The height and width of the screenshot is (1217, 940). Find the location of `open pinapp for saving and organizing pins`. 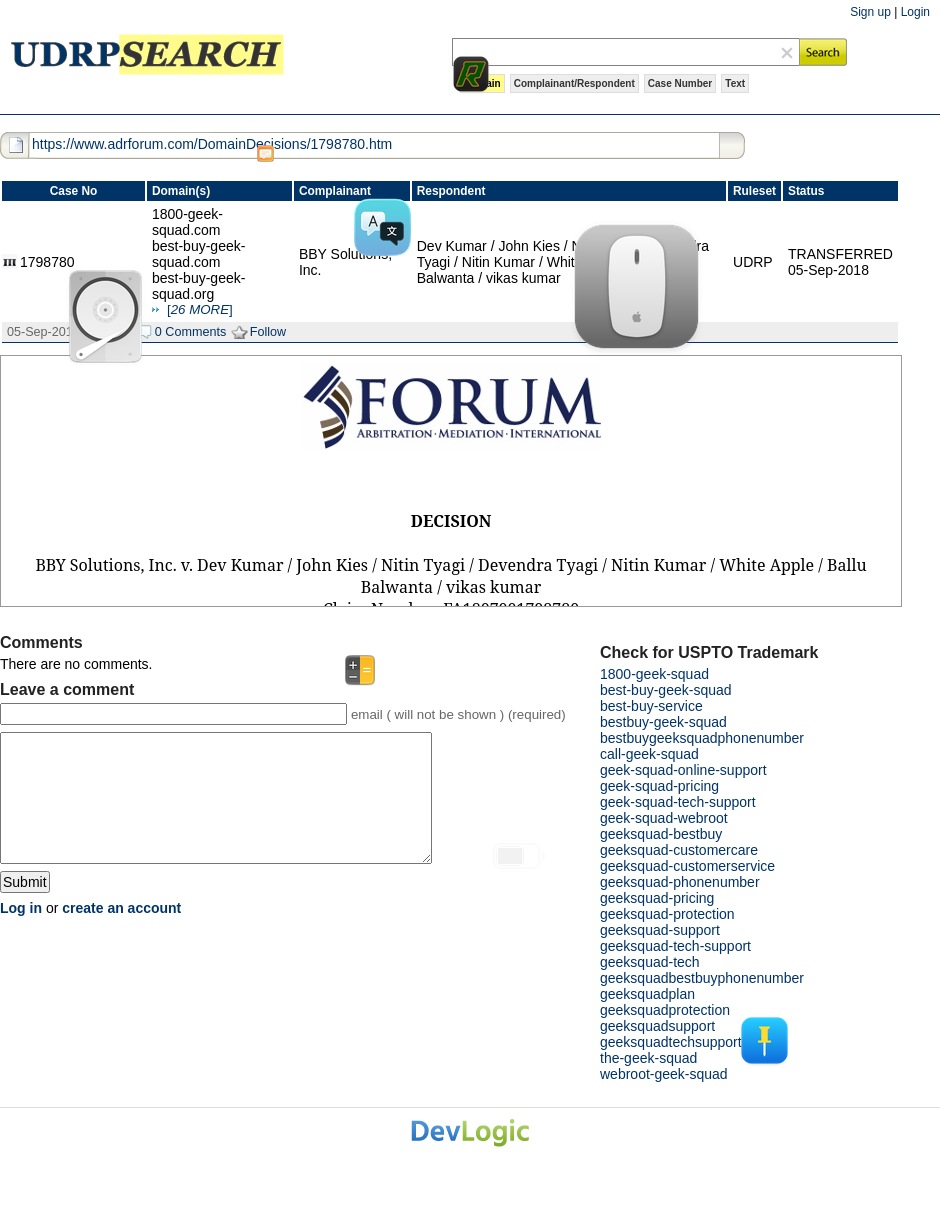

open pinapp for saving and organizing pins is located at coordinates (764, 1040).